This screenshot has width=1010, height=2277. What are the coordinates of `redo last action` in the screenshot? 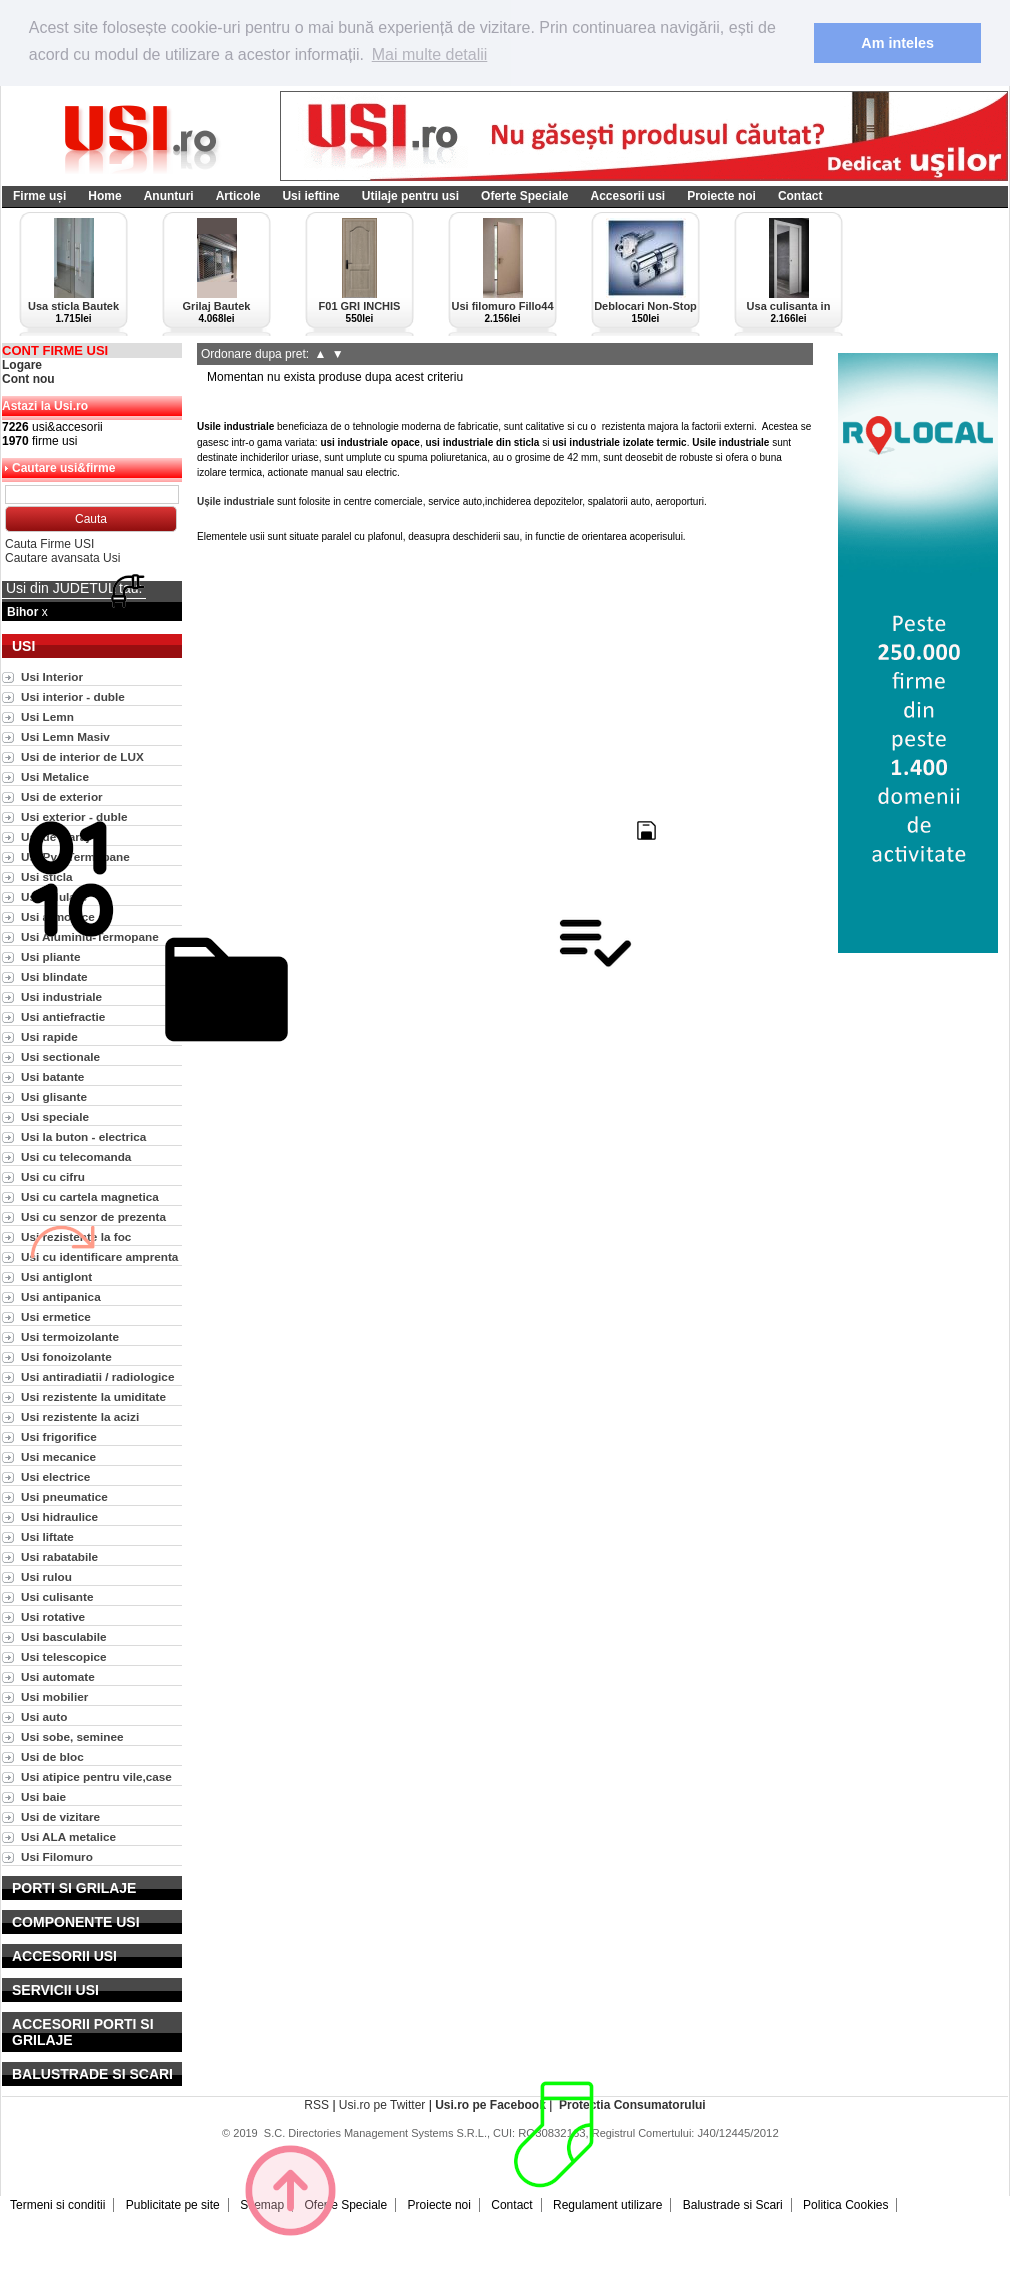 It's located at (61, 1239).